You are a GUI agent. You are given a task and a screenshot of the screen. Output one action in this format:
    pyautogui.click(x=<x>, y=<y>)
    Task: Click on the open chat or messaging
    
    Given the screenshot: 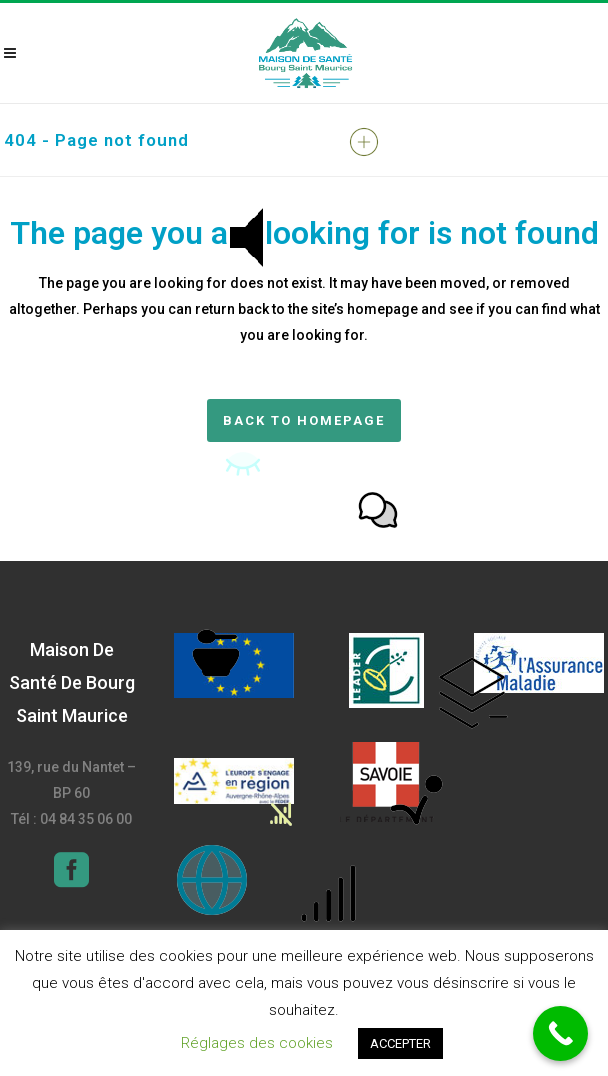 What is the action you would take?
    pyautogui.click(x=378, y=510)
    